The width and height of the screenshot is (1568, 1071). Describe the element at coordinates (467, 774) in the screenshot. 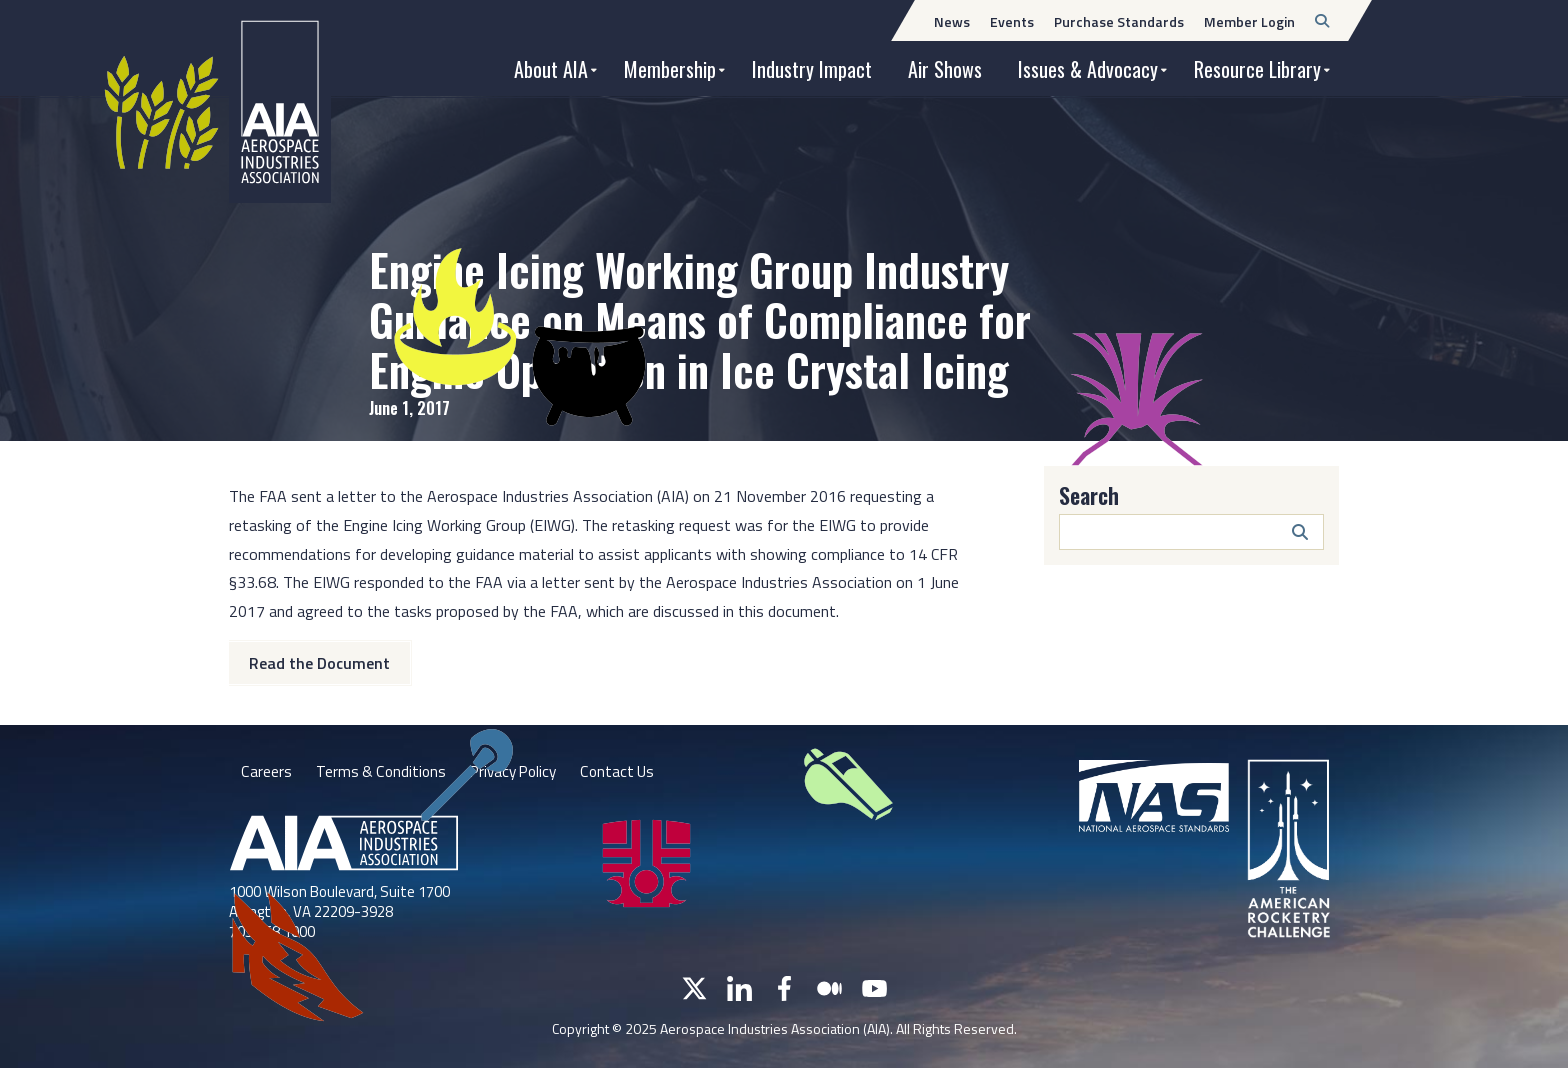

I see `dental examination tool icon` at that location.